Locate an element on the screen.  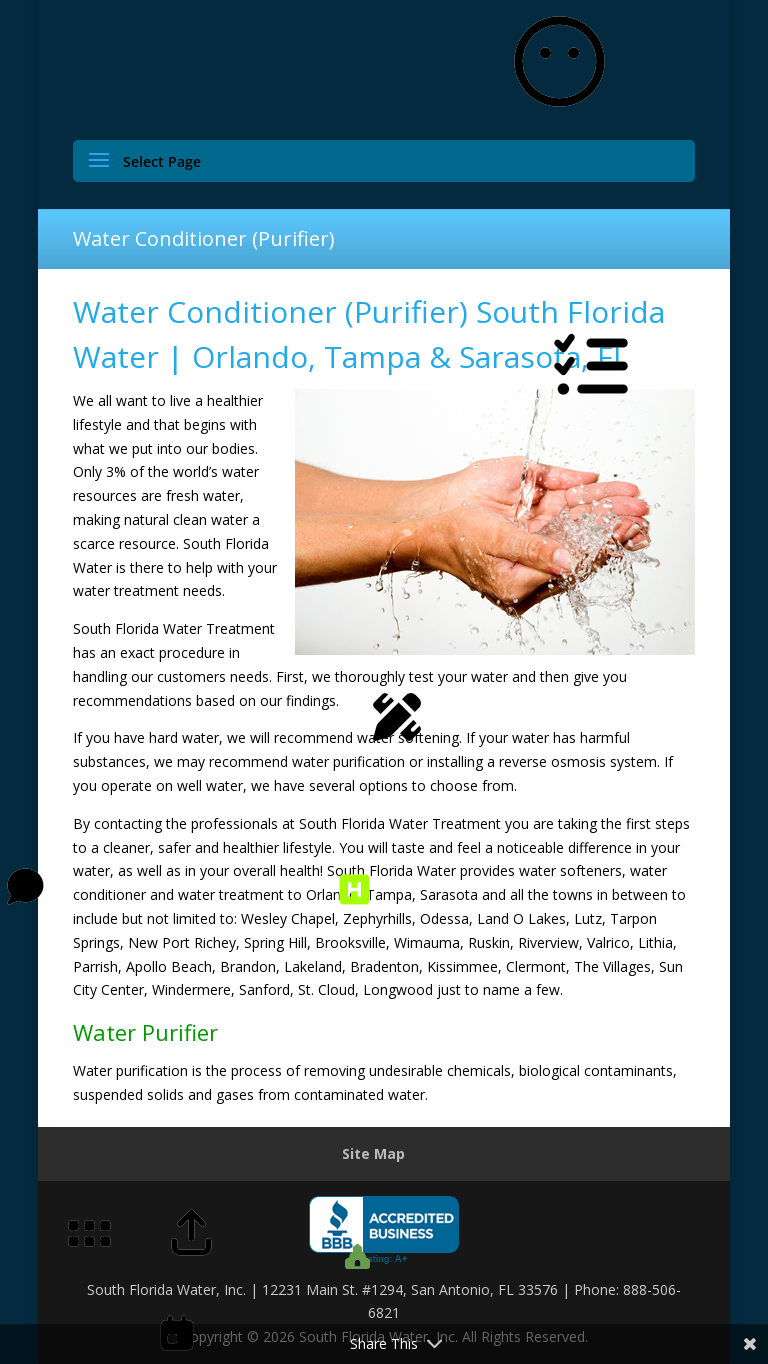
drag to reorder or rearrange items is located at coordinates (89, 1233).